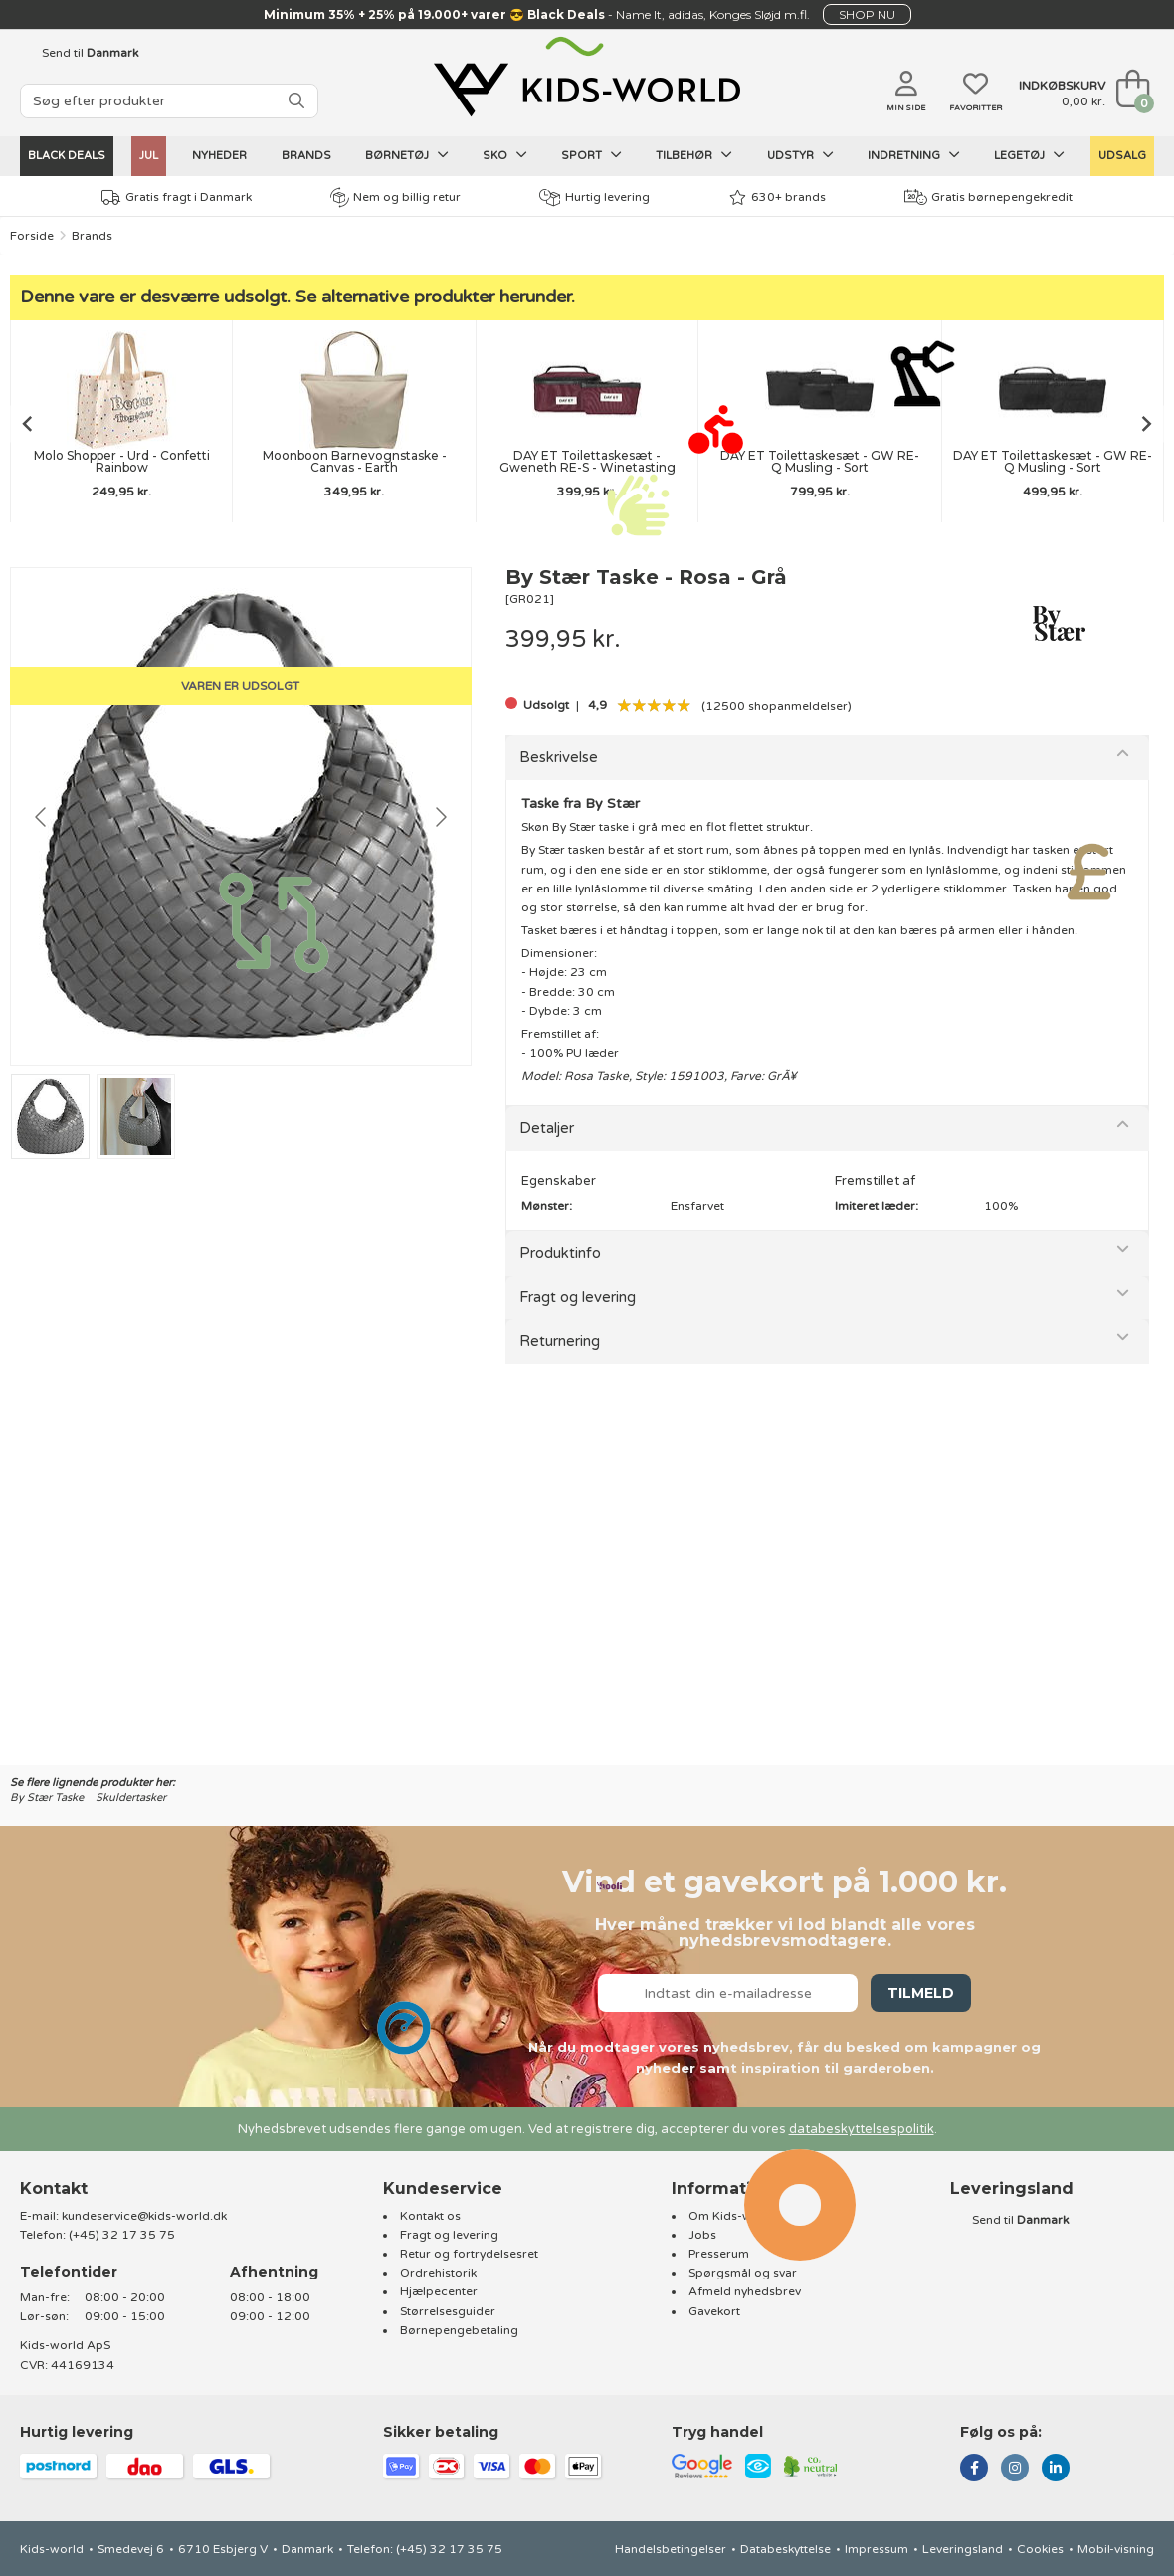 This screenshot has height=2576, width=1174. Describe the element at coordinates (1089, 871) in the screenshot. I see `indicates british pound currency` at that location.